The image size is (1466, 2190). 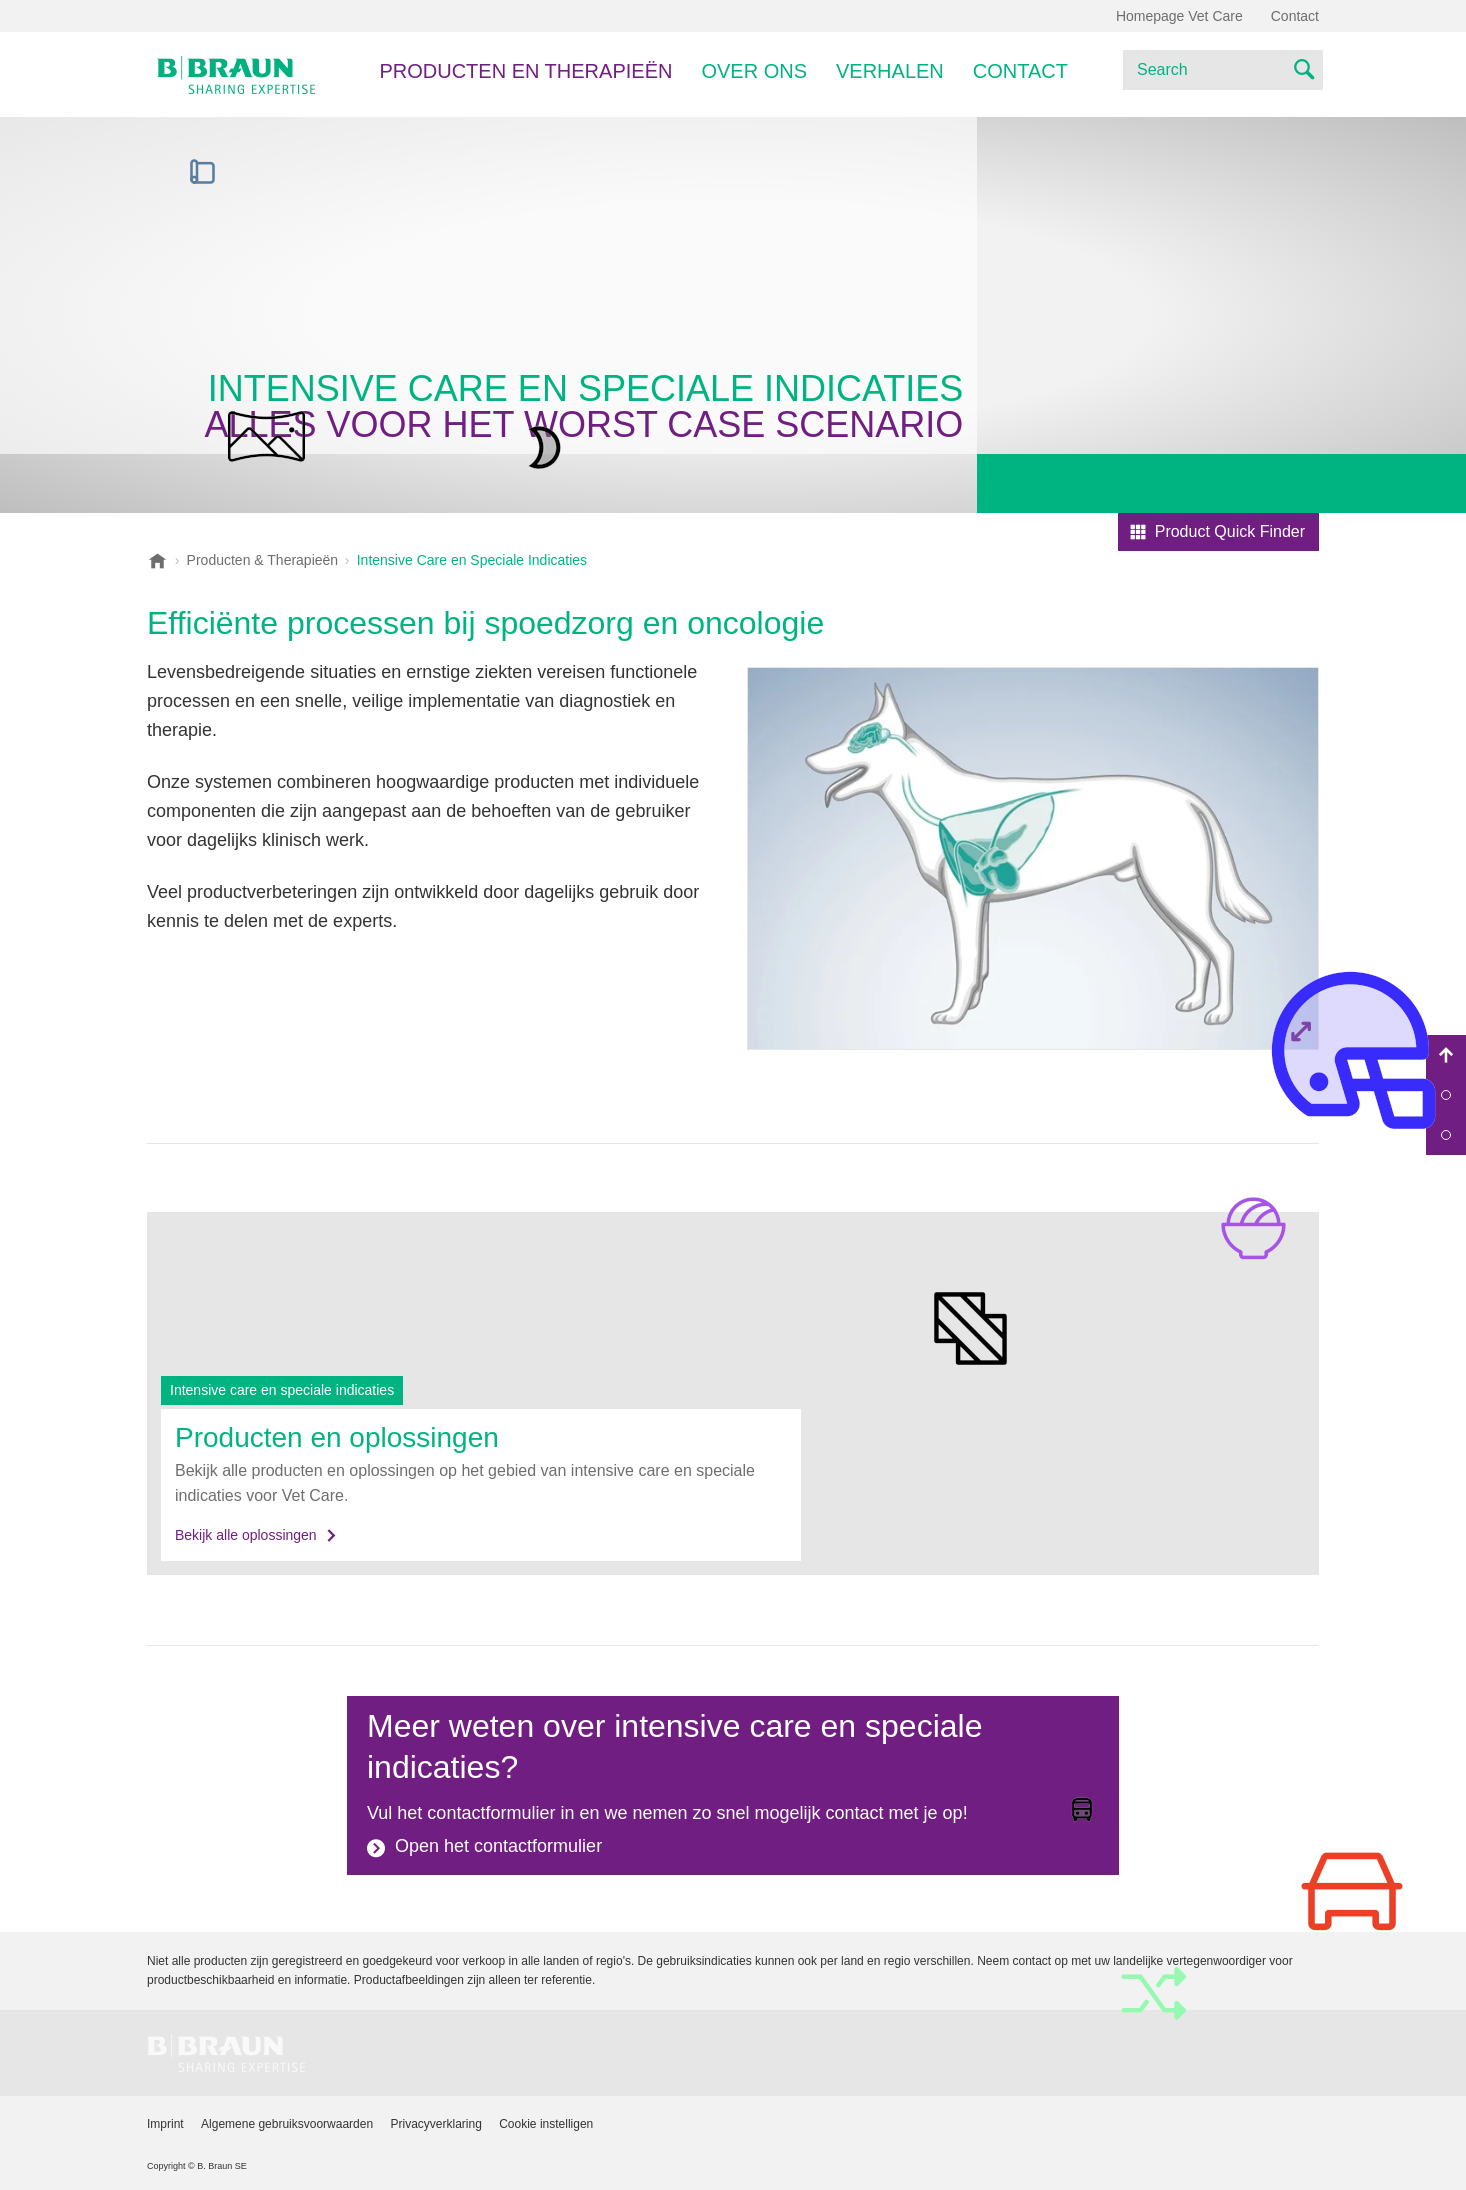 I want to click on access football or sports content, so click(x=1353, y=1053).